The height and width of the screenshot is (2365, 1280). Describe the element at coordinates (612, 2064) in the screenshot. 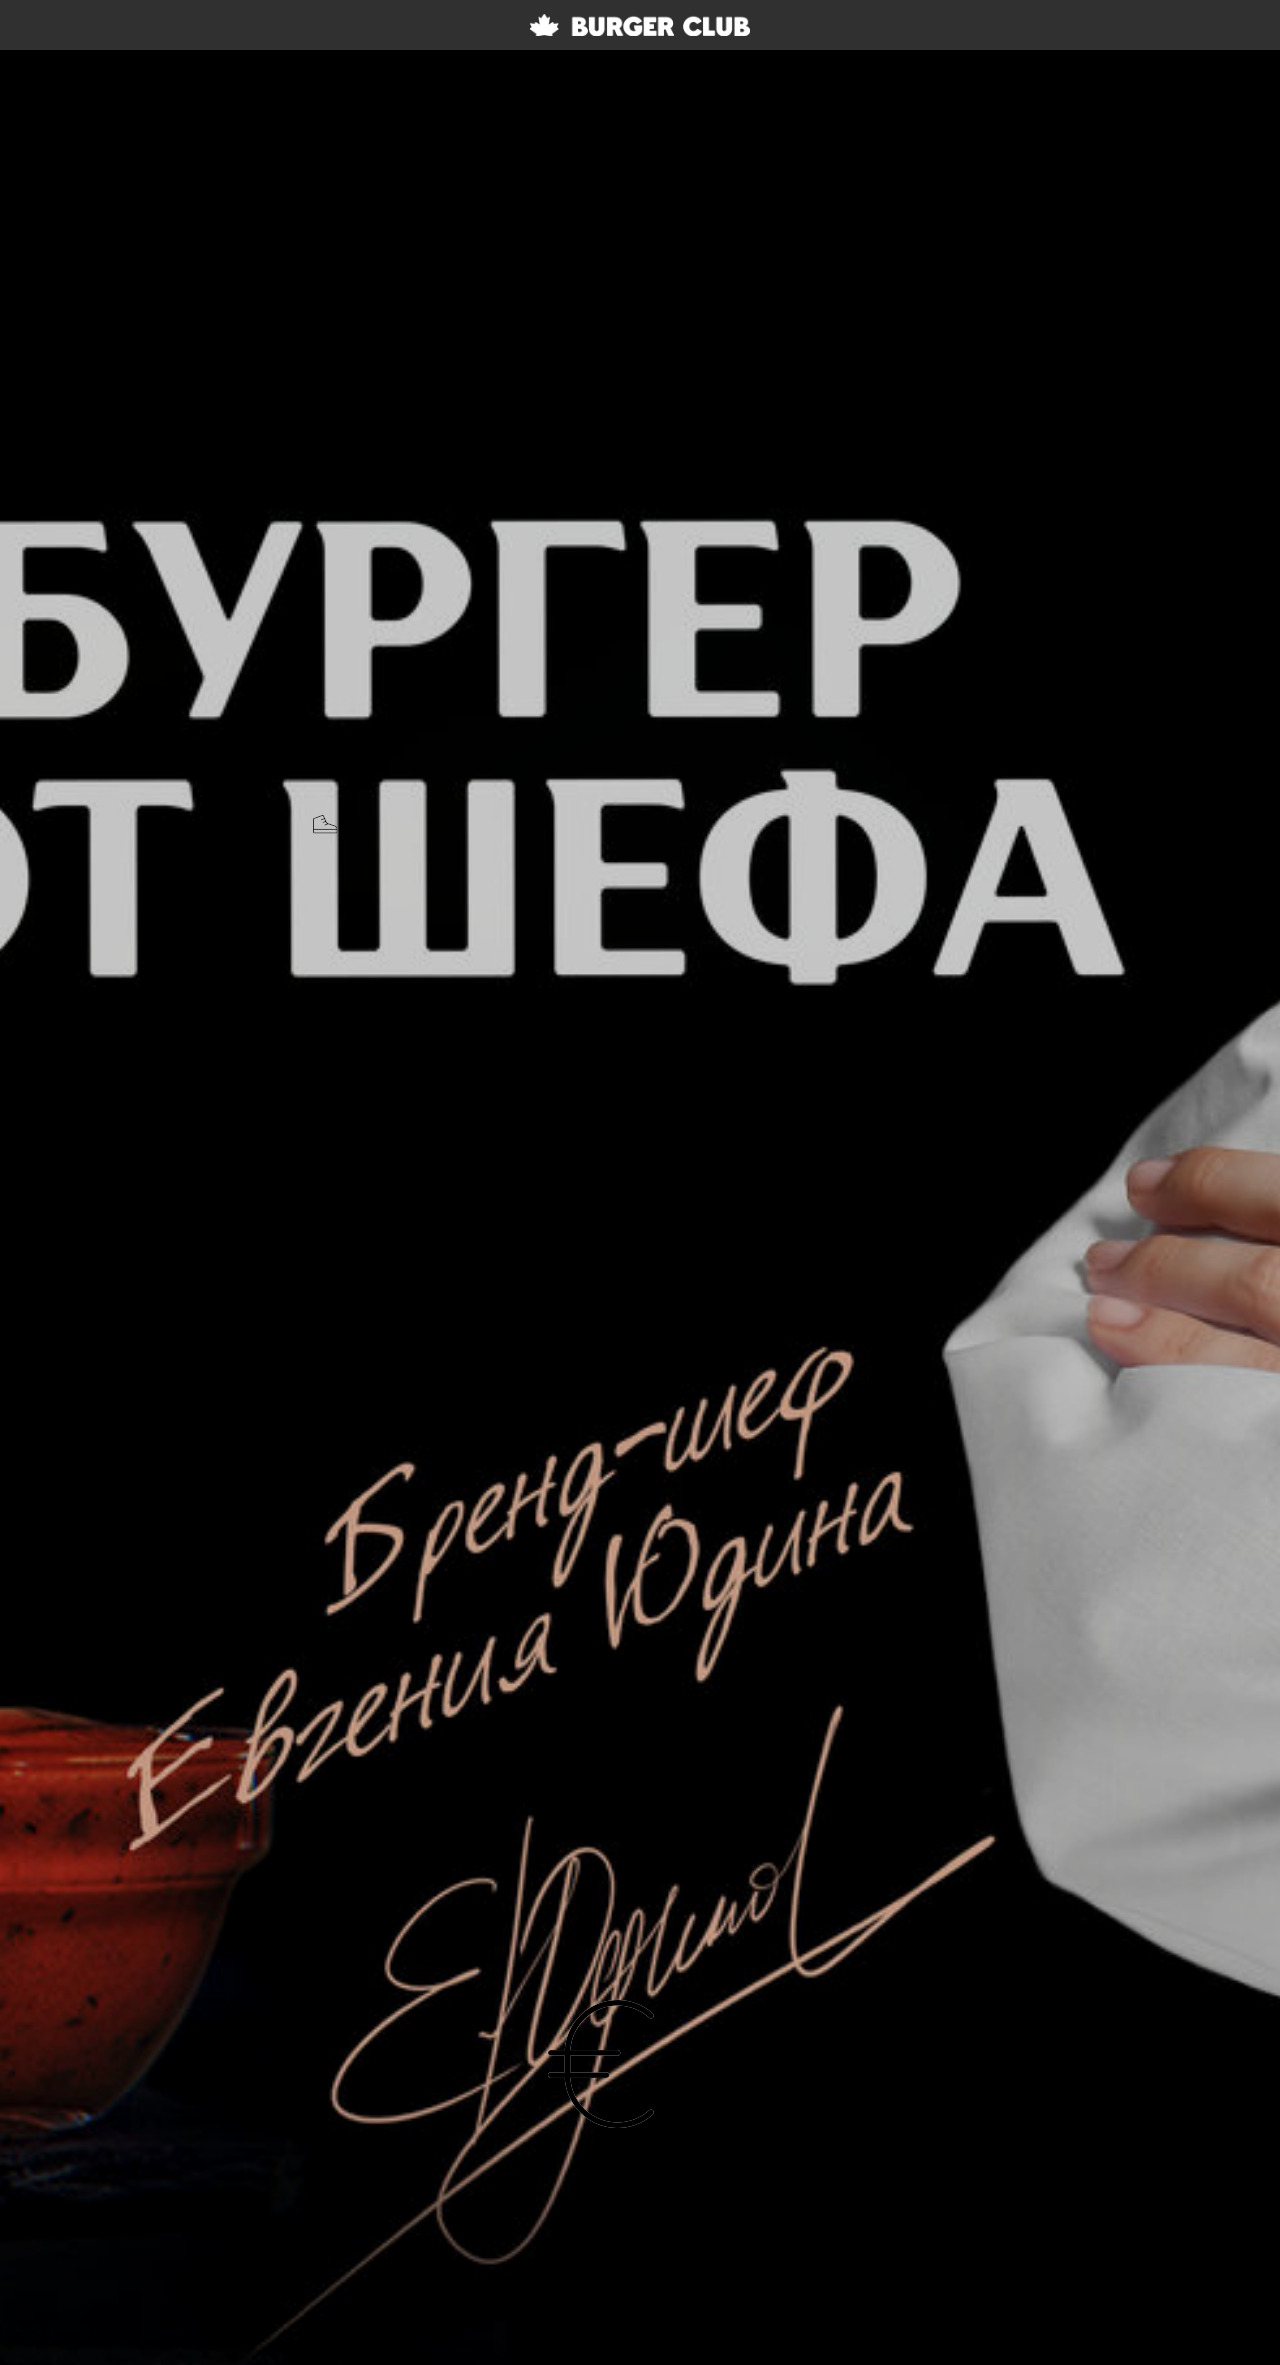

I see `view amount in euros` at that location.